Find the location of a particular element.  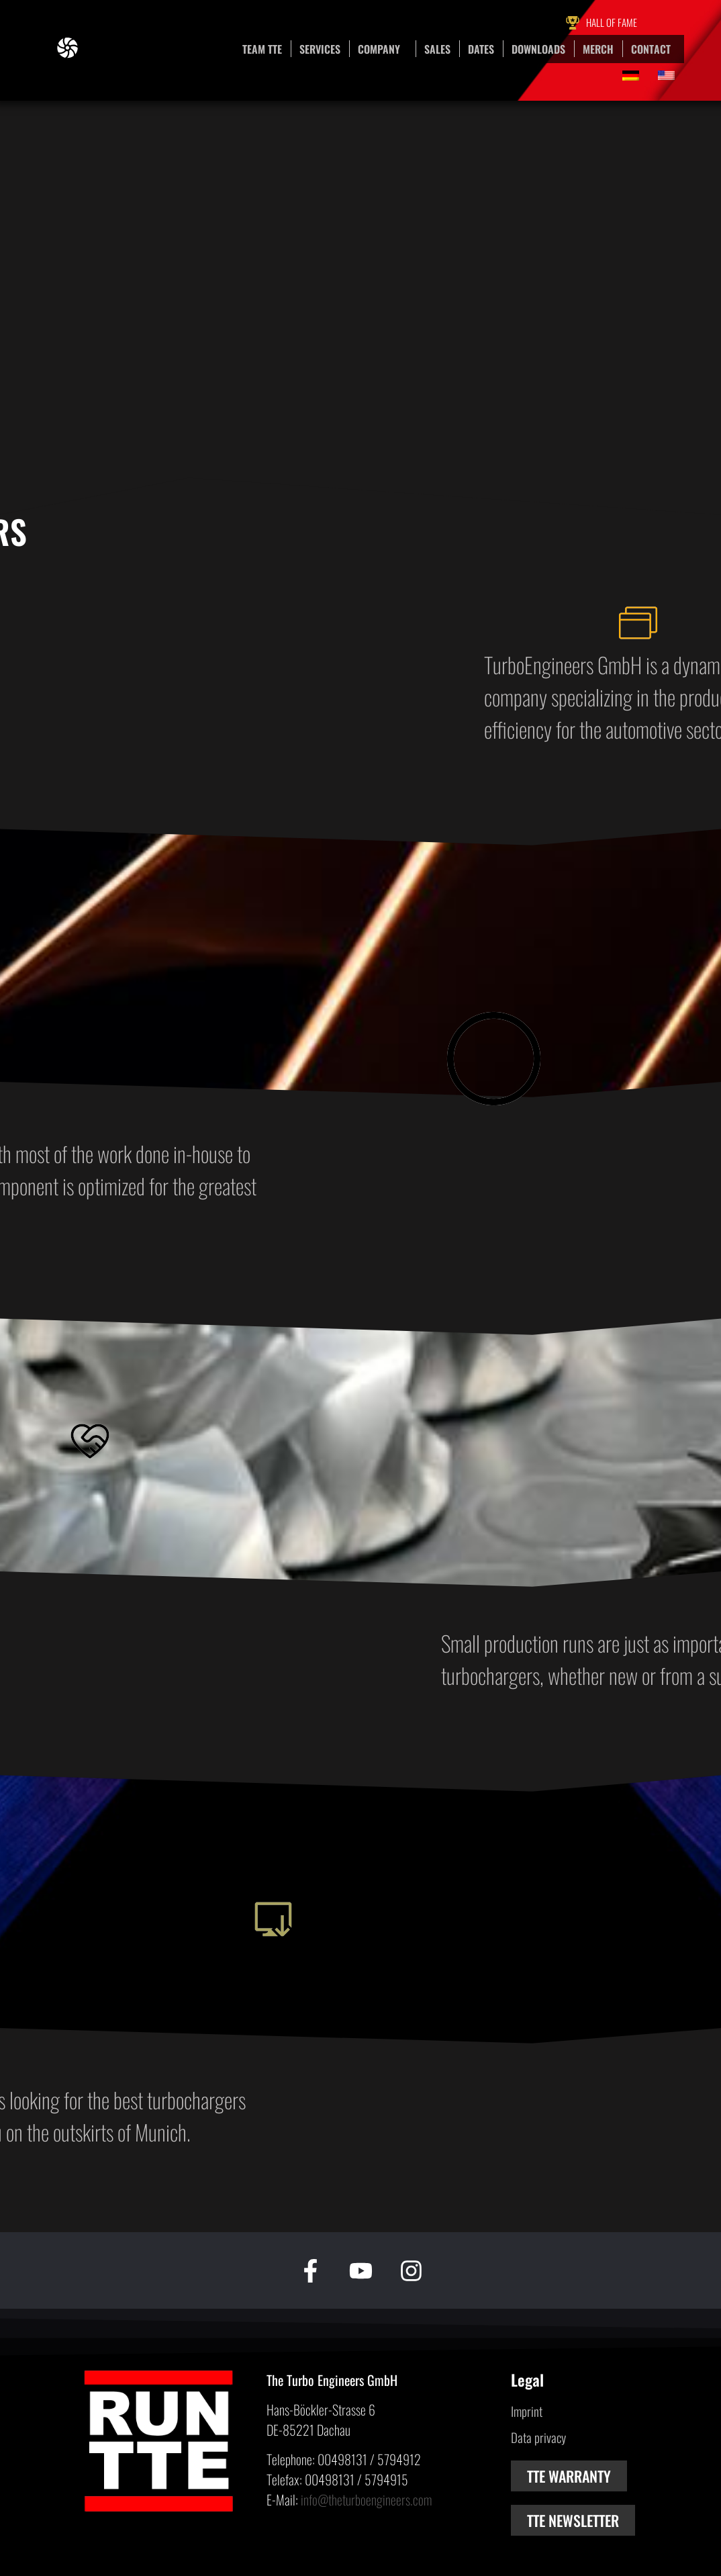

view open browser windows is located at coordinates (638, 623).